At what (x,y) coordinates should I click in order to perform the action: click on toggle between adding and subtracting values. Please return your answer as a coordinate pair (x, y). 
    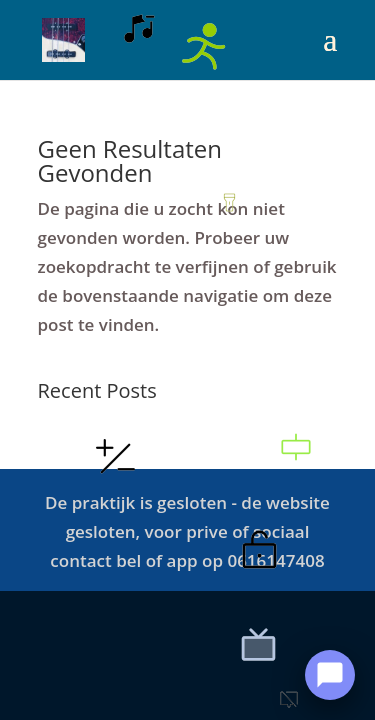
    Looking at the image, I should click on (115, 458).